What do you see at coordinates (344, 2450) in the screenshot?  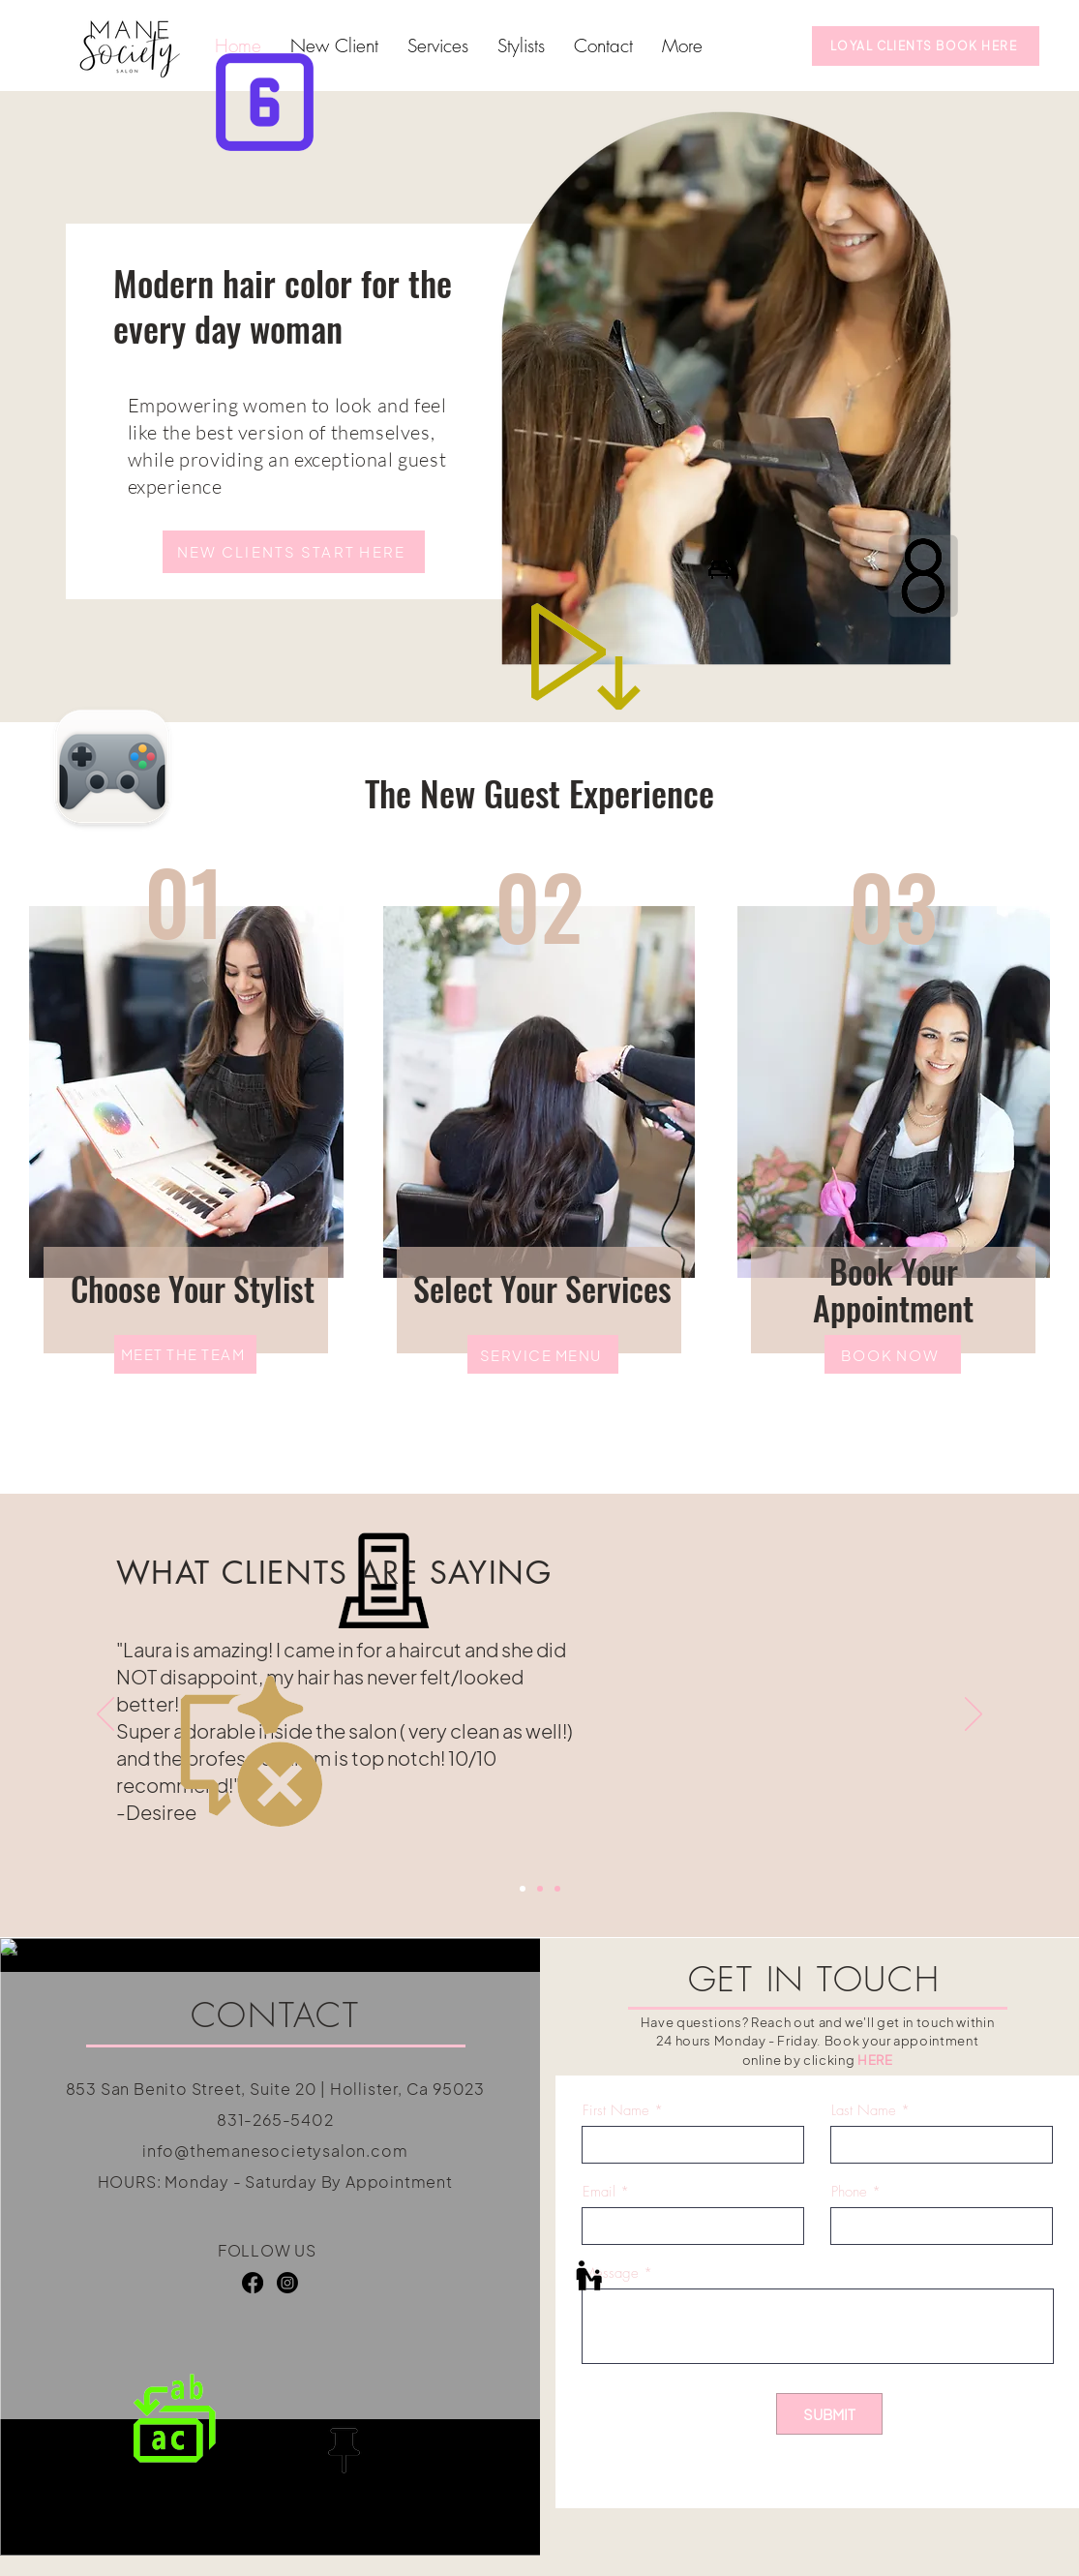 I see `pin item to keep it visible` at bounding box center [344, 2450].